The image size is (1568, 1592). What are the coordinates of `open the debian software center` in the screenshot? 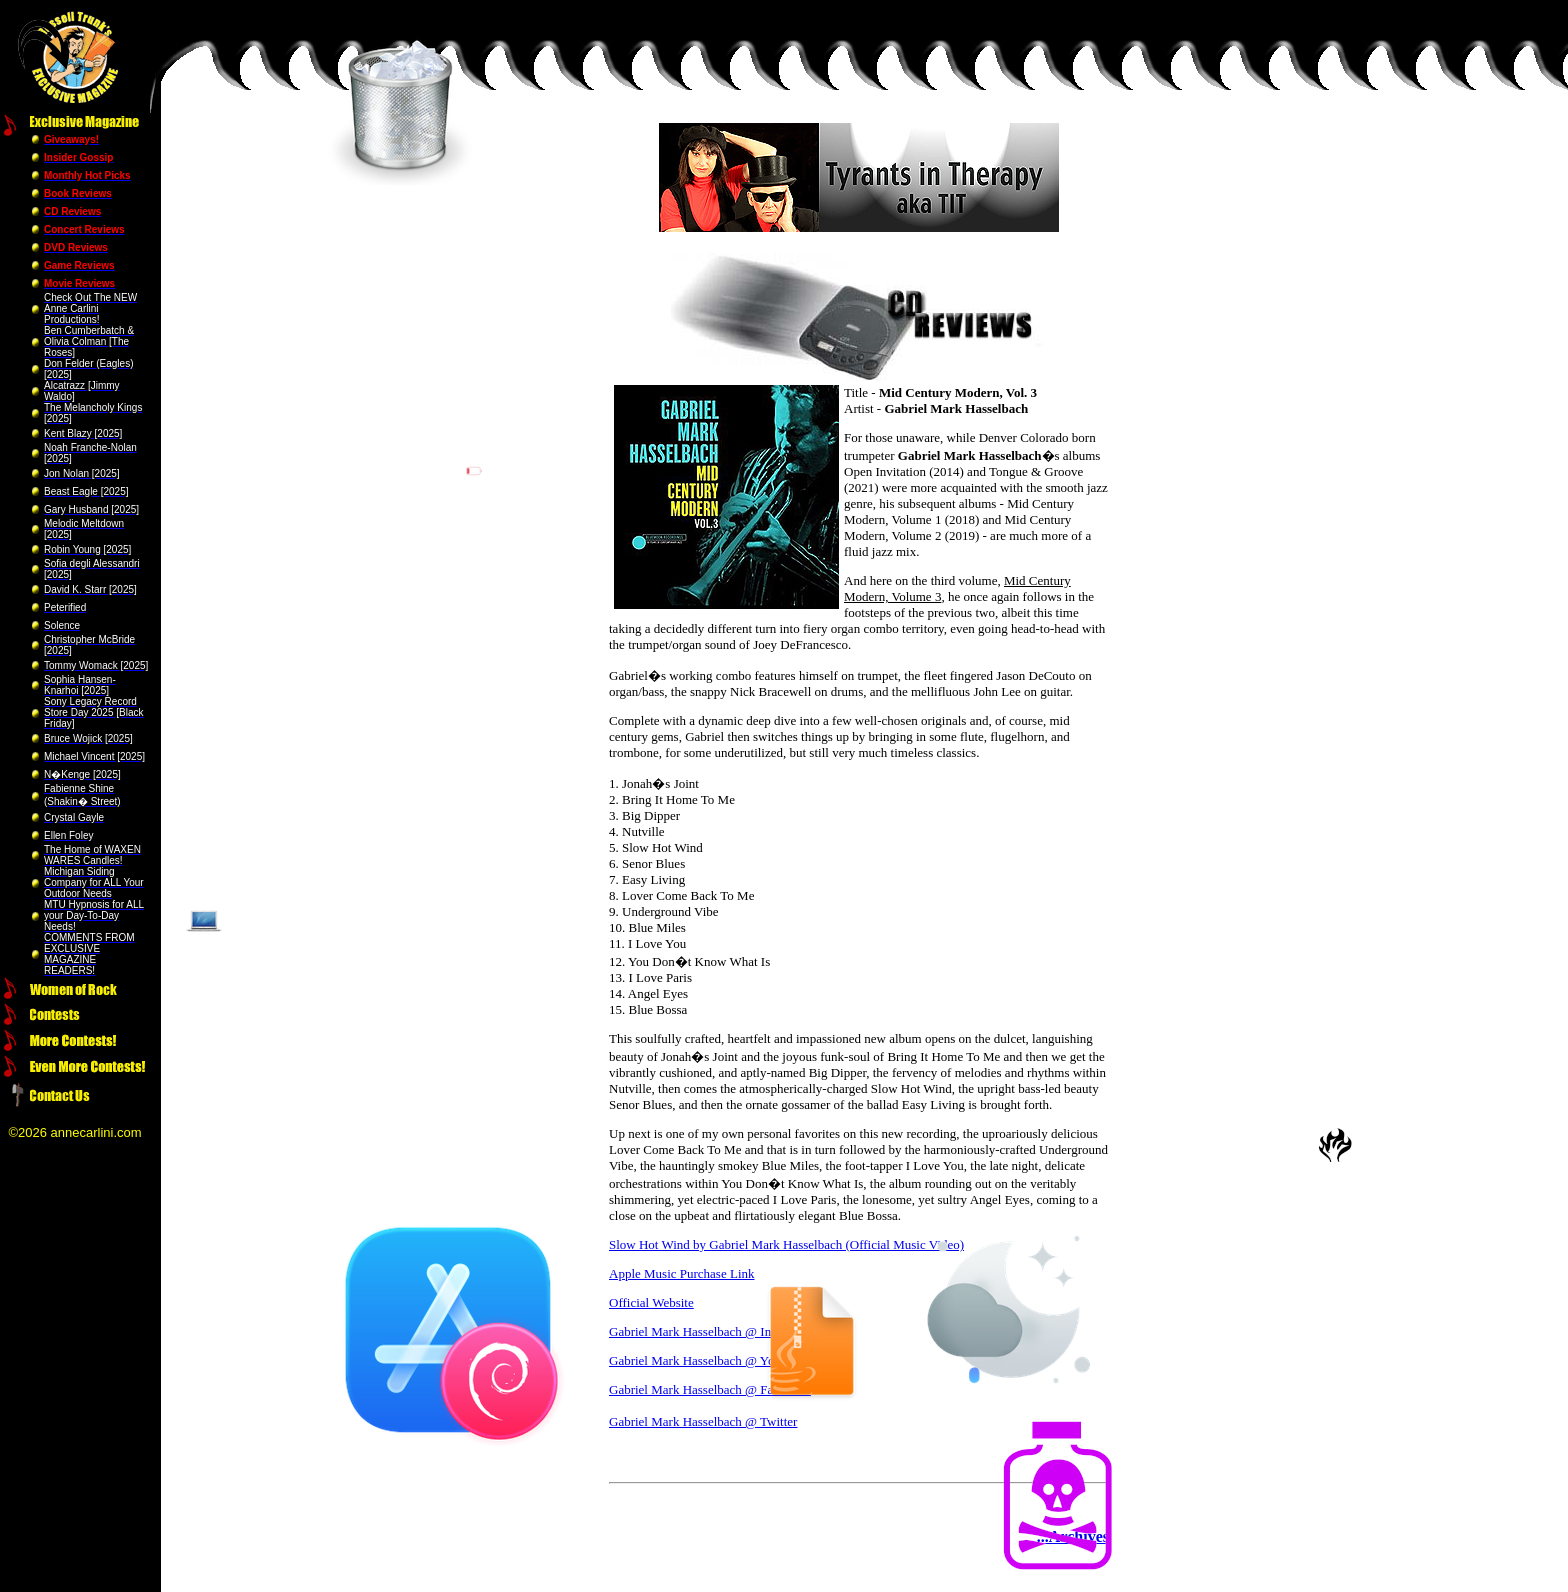 It's located at (448, 1330).